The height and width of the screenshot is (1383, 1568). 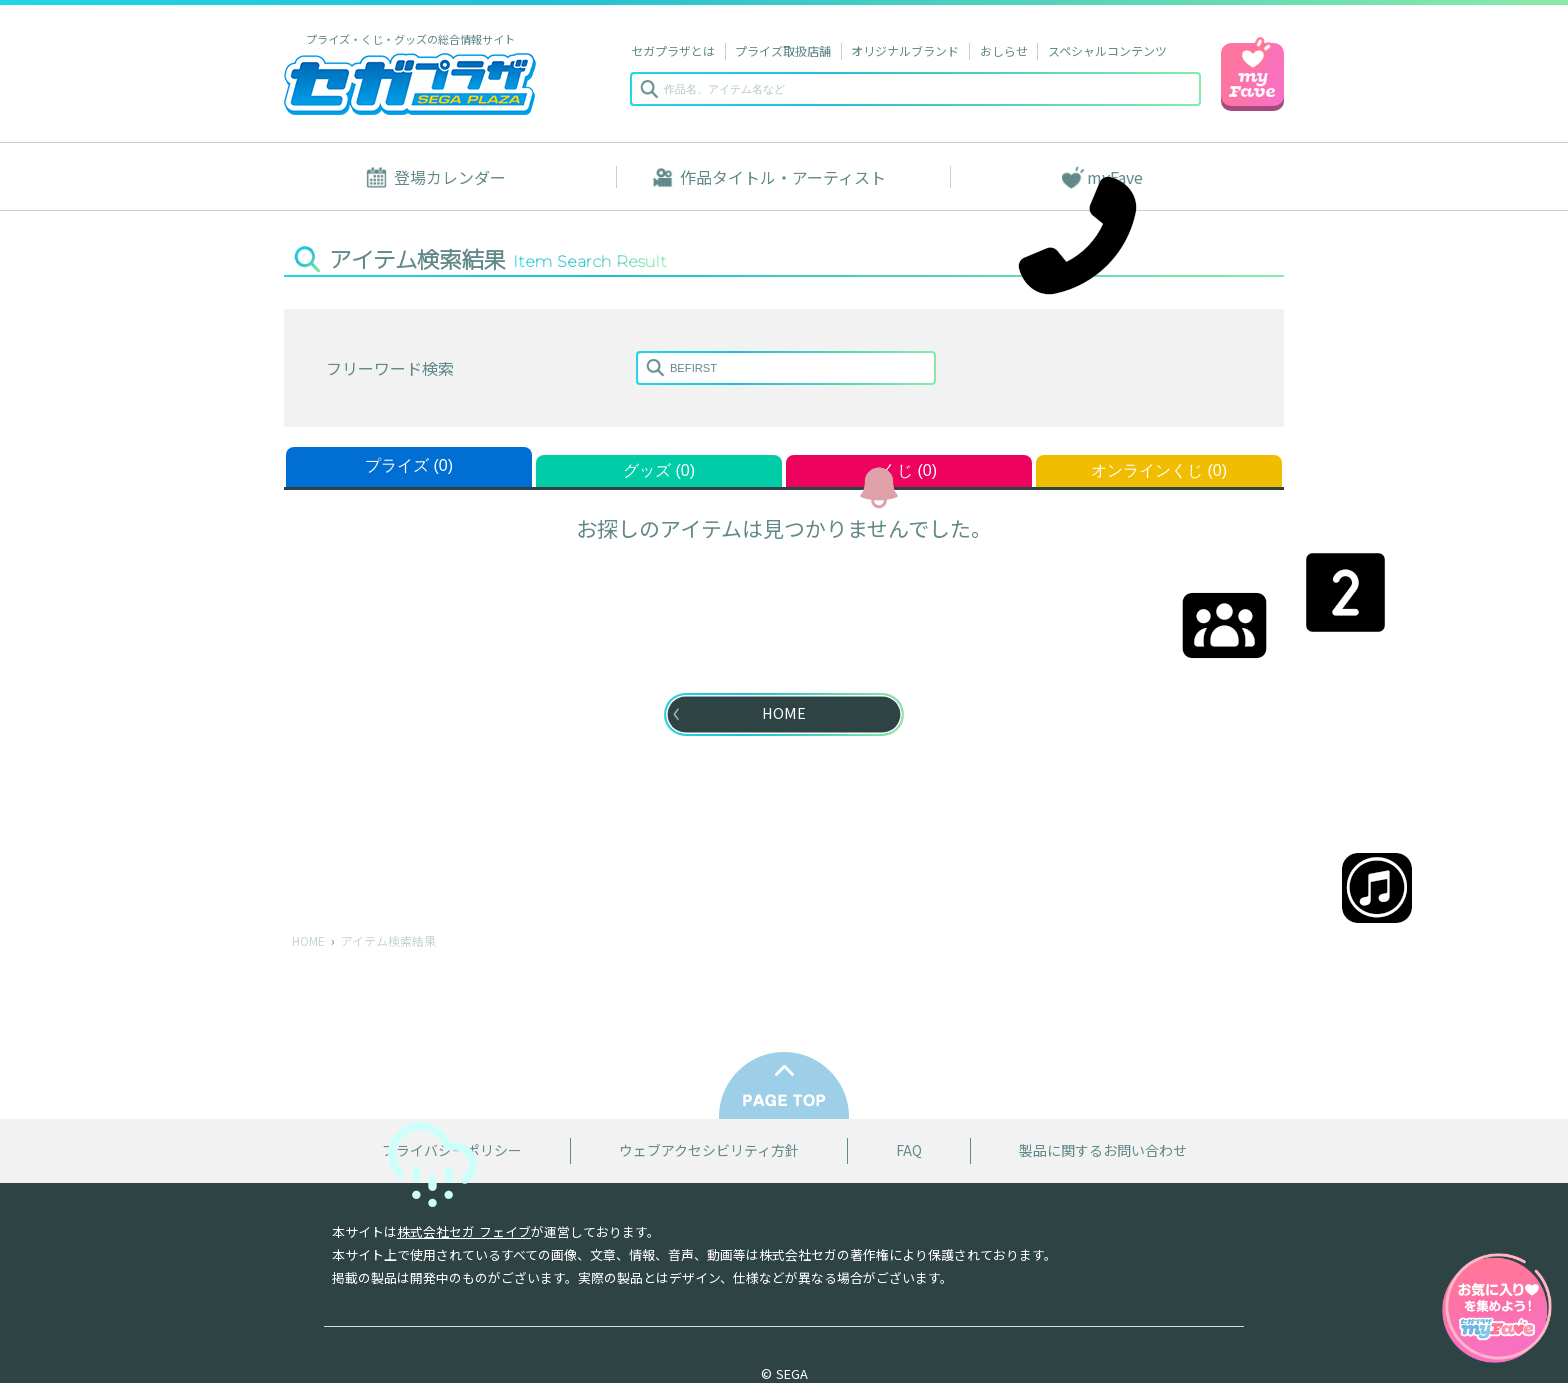 What do you see at coordinates (432, 1162) in the screenshot?
I see `indicates hail weather conditions` at bounding box center [432, 1162].